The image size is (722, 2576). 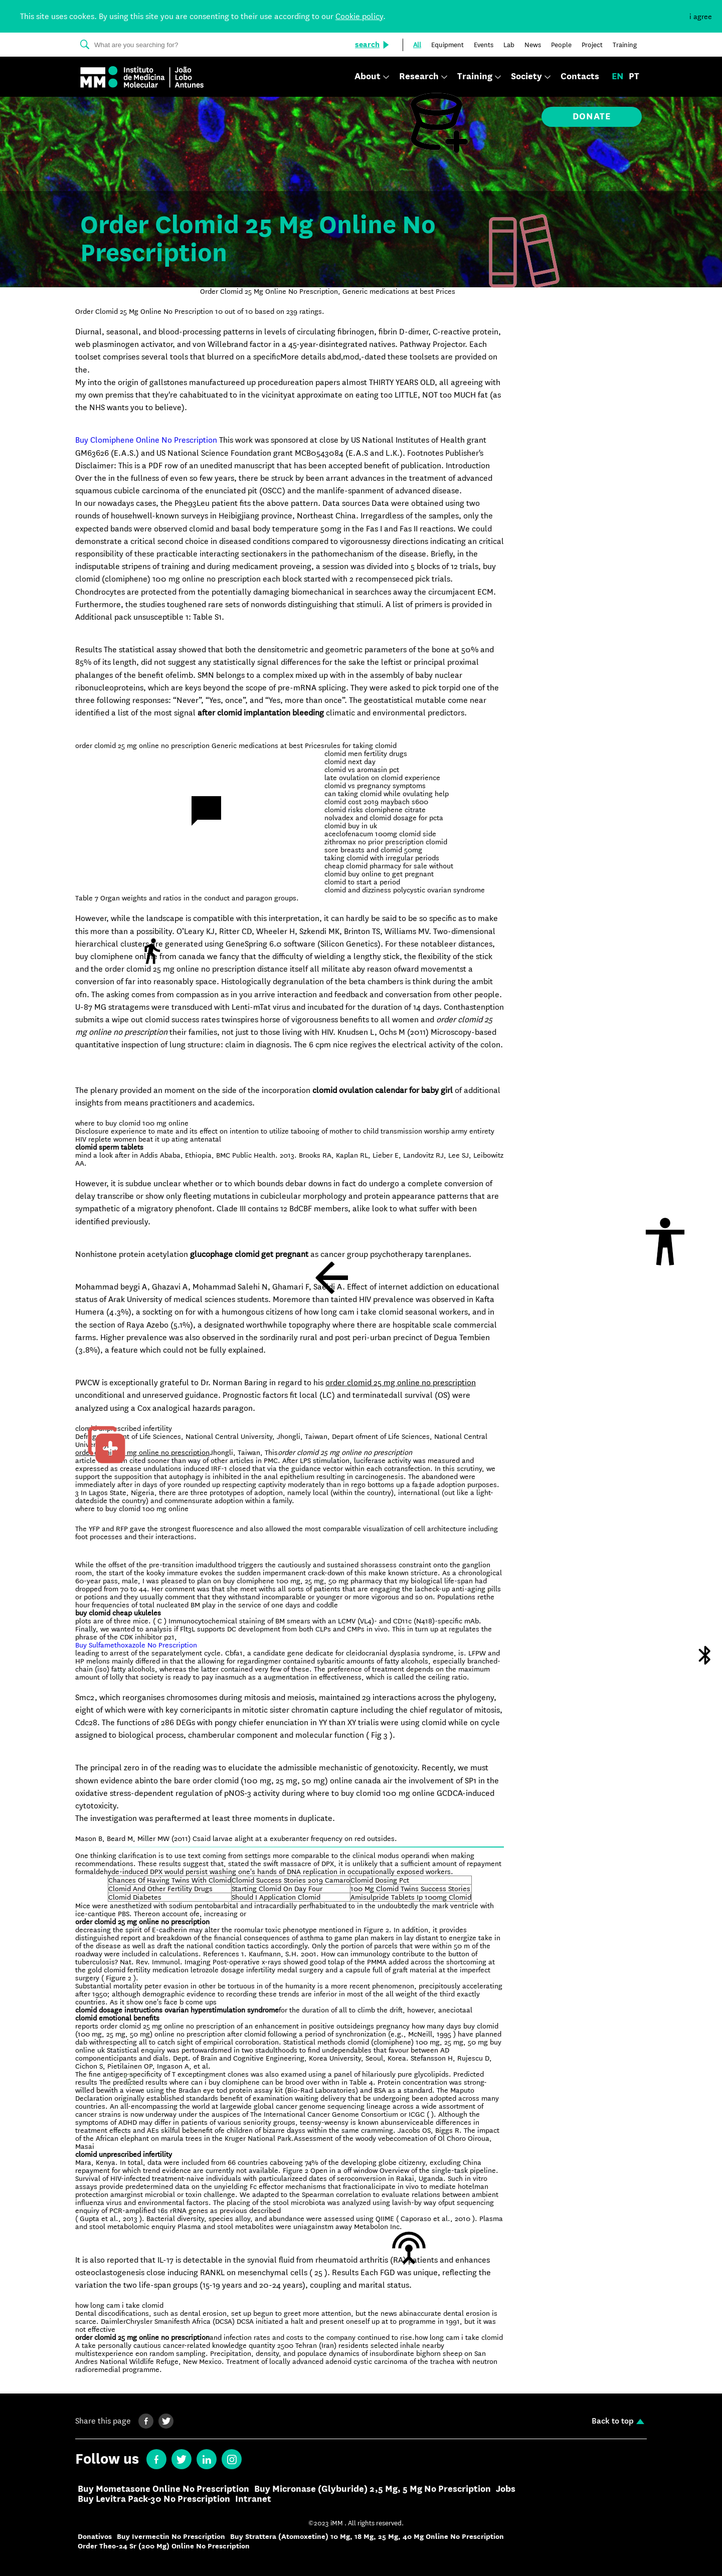 I want to click on toggle bluetooth connectivity, so click(x=705, y=1655).